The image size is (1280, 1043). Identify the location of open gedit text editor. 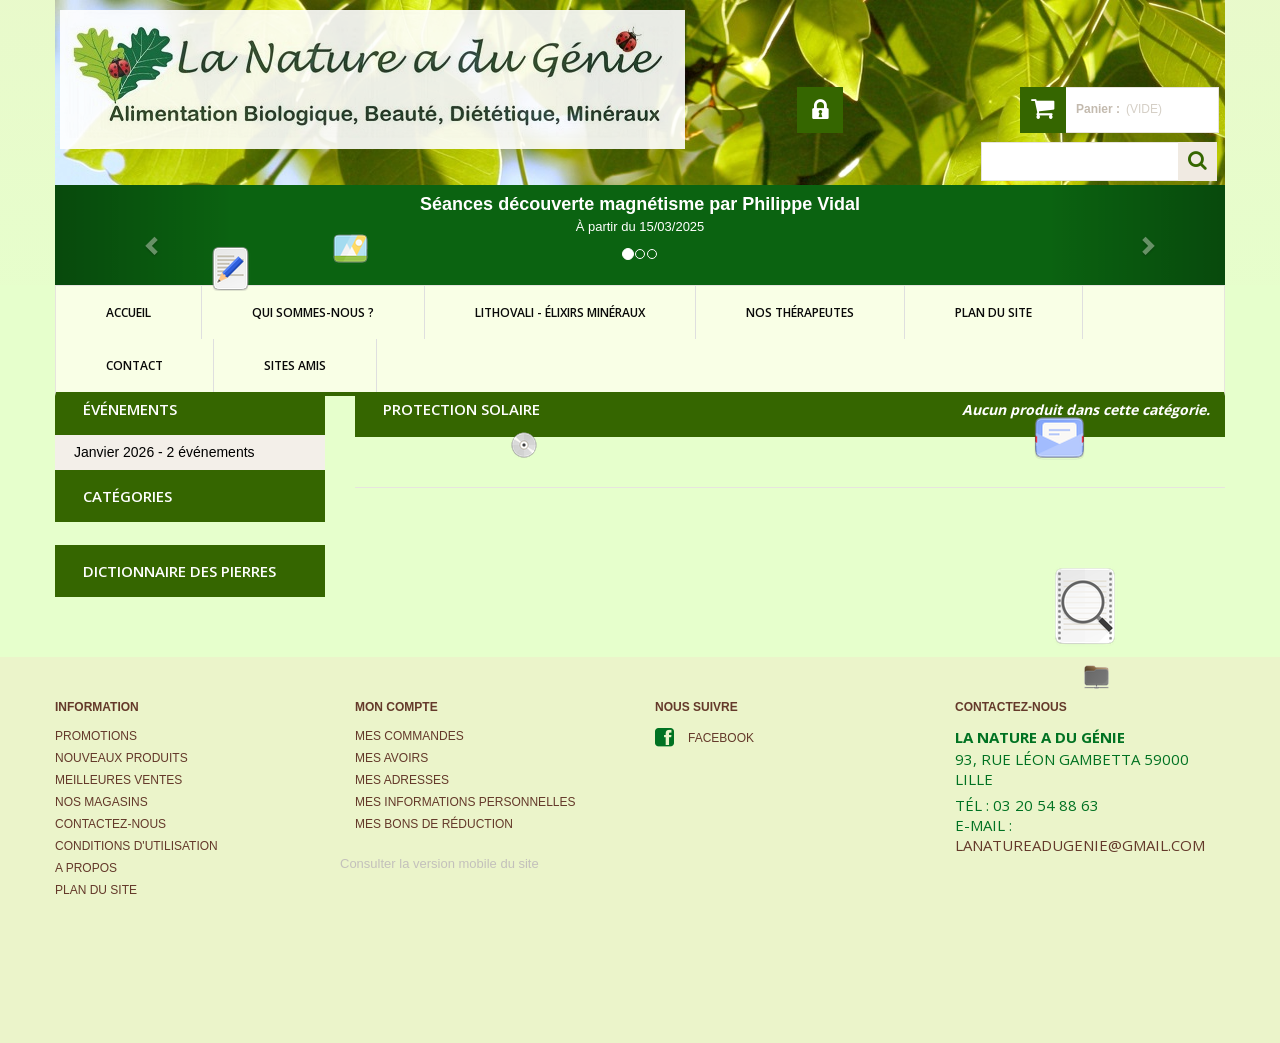
(230, 268).